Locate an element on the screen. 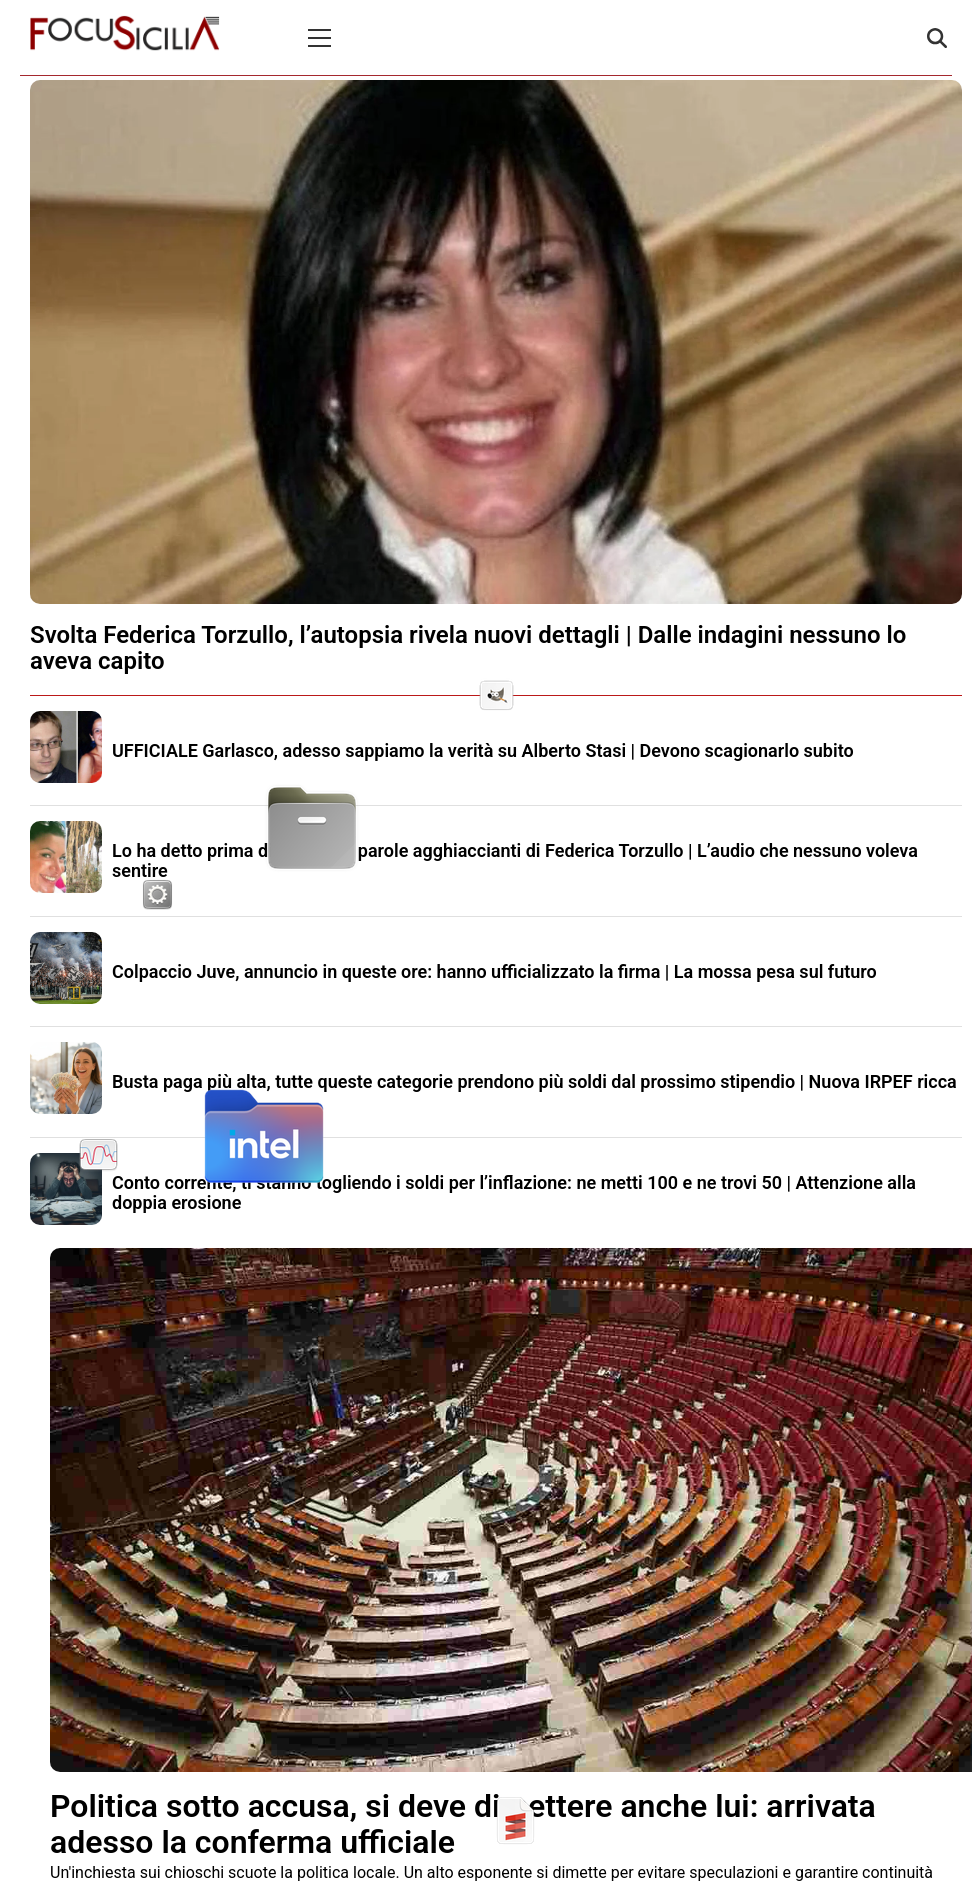  open the file manager application is located at coordinates (312, 828).